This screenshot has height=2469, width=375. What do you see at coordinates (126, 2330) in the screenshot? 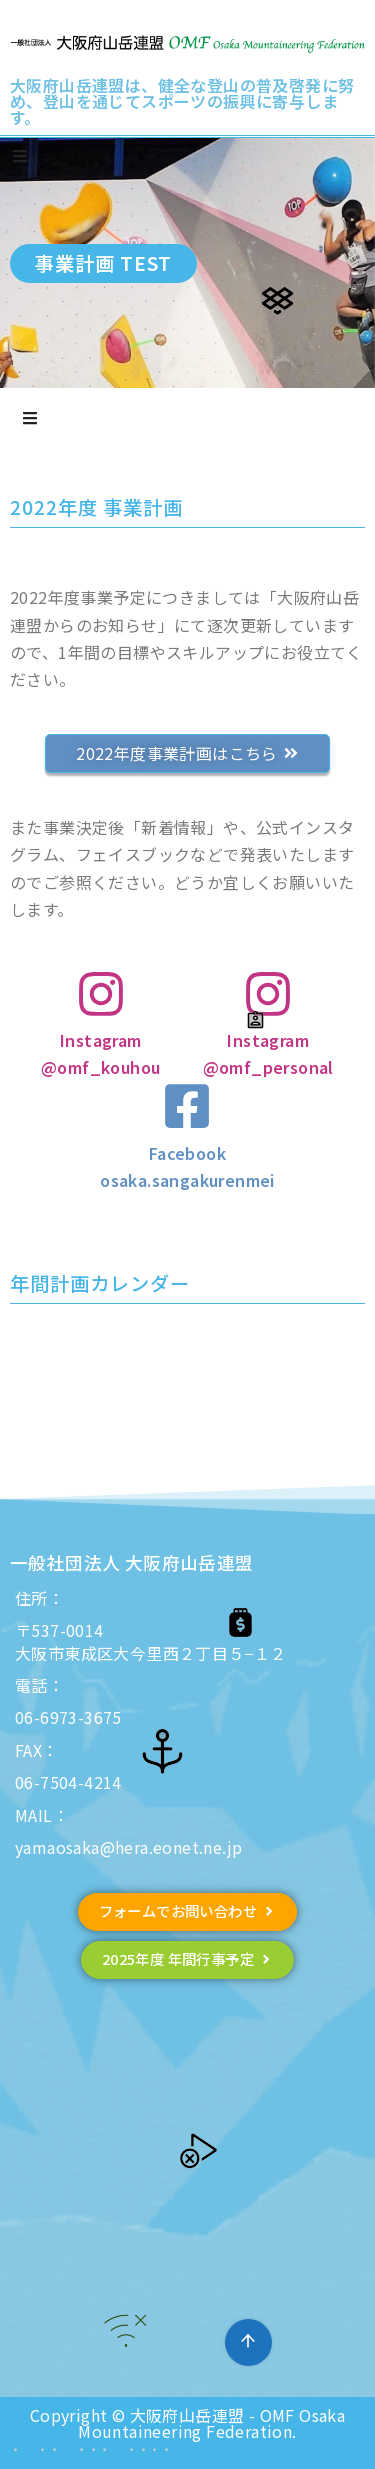
I see `indicates no wifi connection available` at bounding box center [126, 2330].